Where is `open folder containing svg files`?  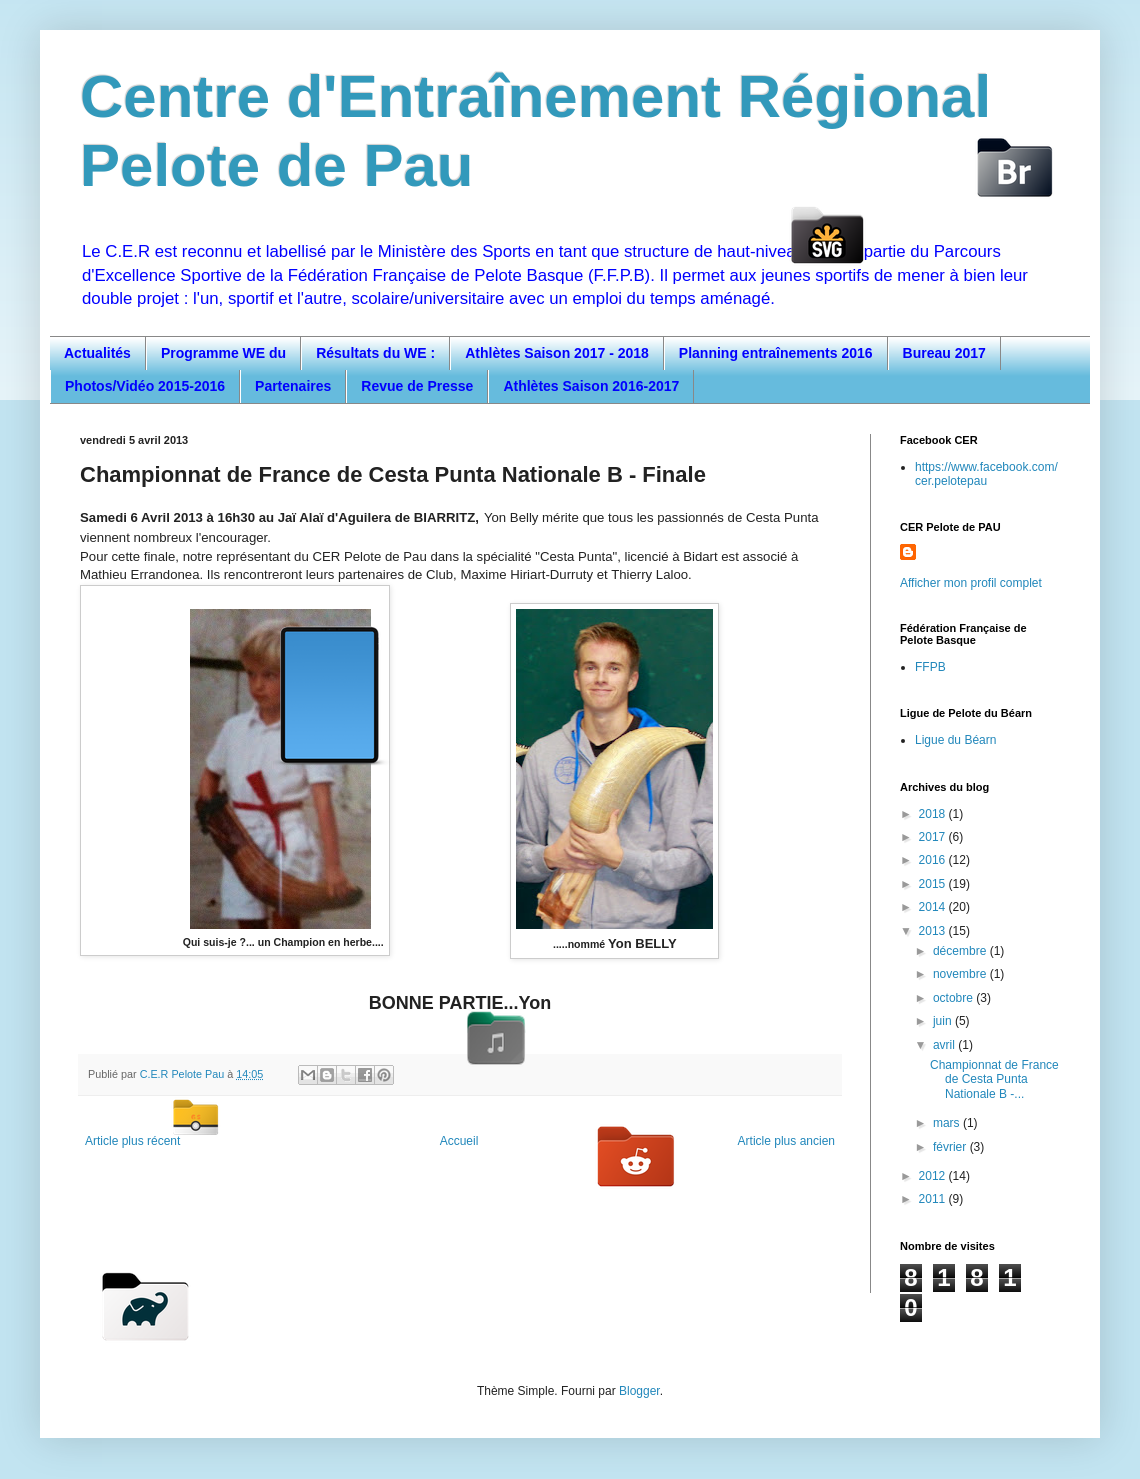
open folder containing svg files is located at coordinates (827, 237).